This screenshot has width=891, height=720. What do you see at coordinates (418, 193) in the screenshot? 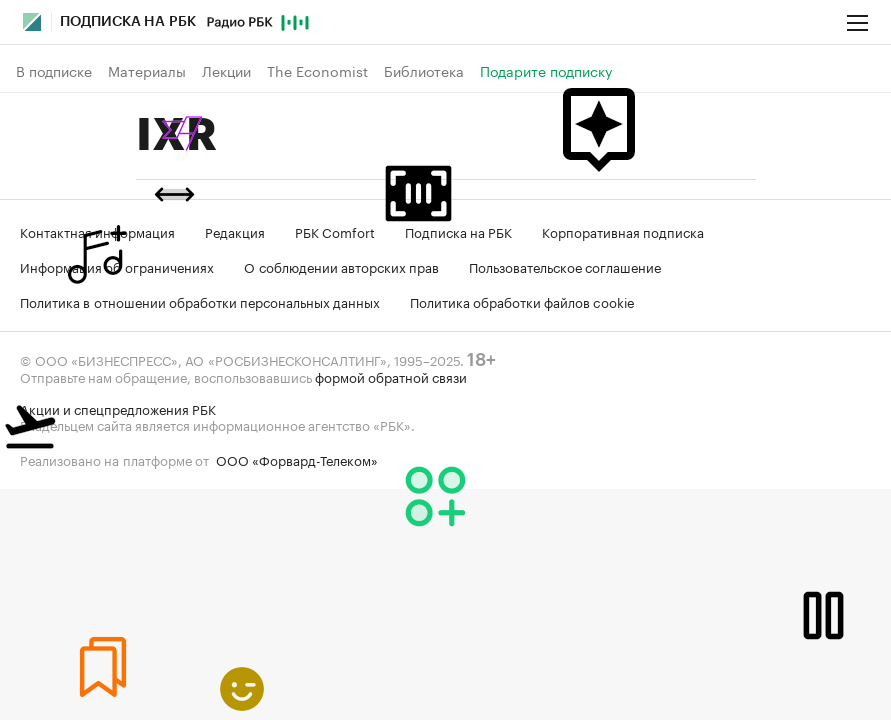
I see `scan a barcode` at bounding box center [418, 193].